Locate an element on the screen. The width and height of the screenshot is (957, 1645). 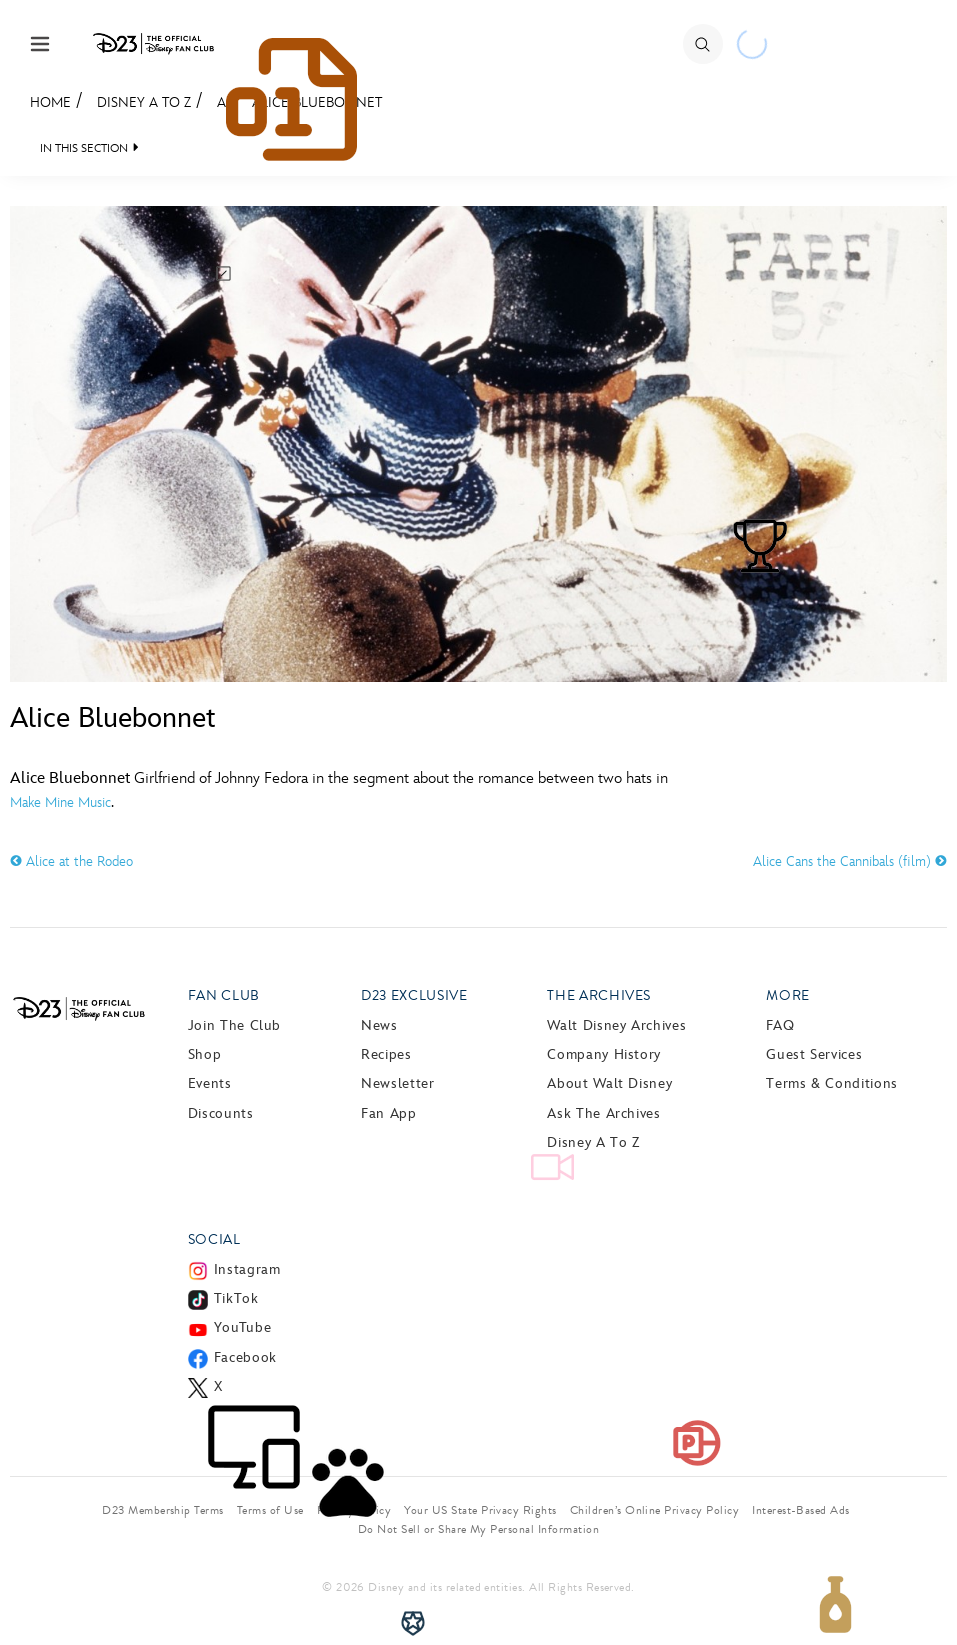
indicates liquid medication or dosage is located at coordinates (835, 1604).